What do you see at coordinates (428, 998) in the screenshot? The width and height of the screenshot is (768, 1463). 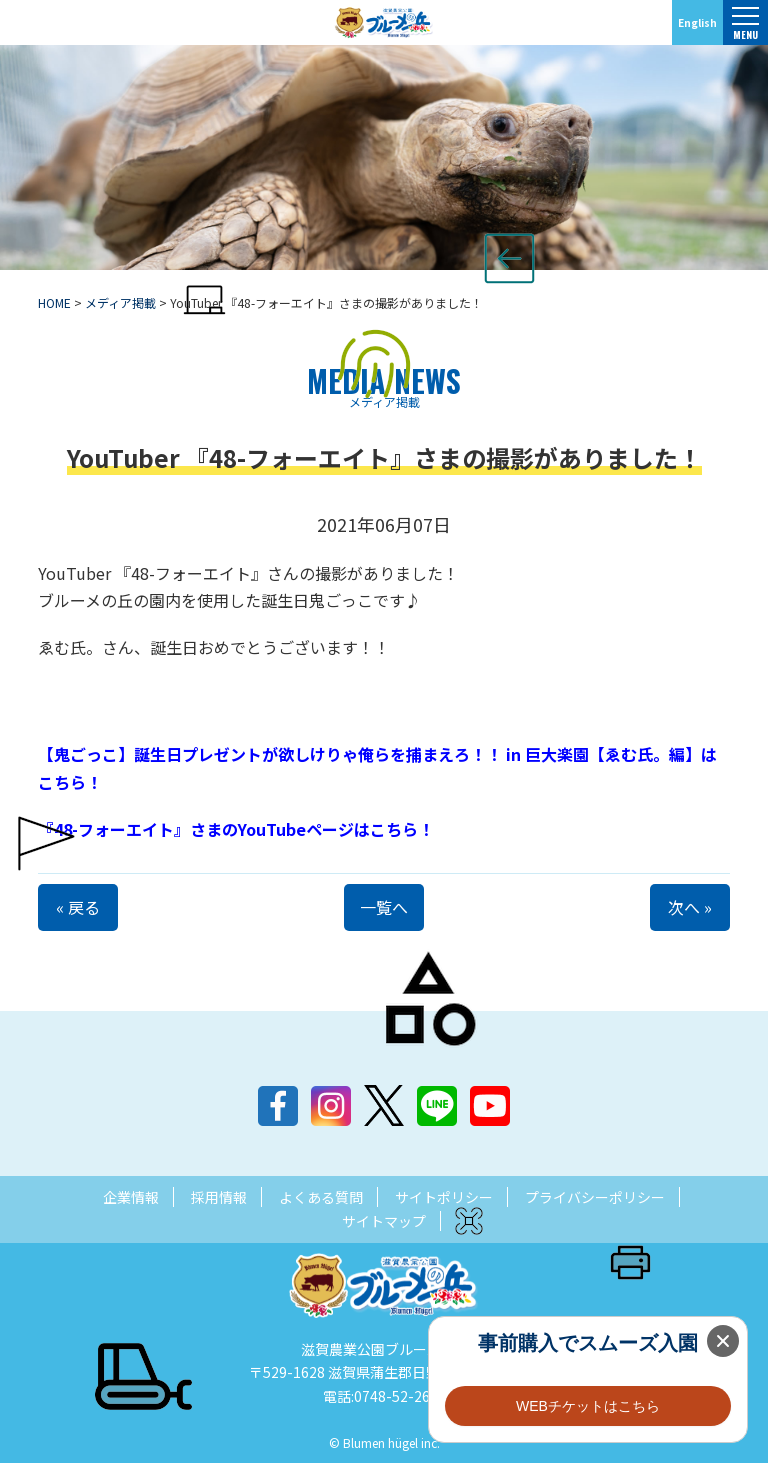 I see `browse or filter by category` at bounding box center [428, 998].